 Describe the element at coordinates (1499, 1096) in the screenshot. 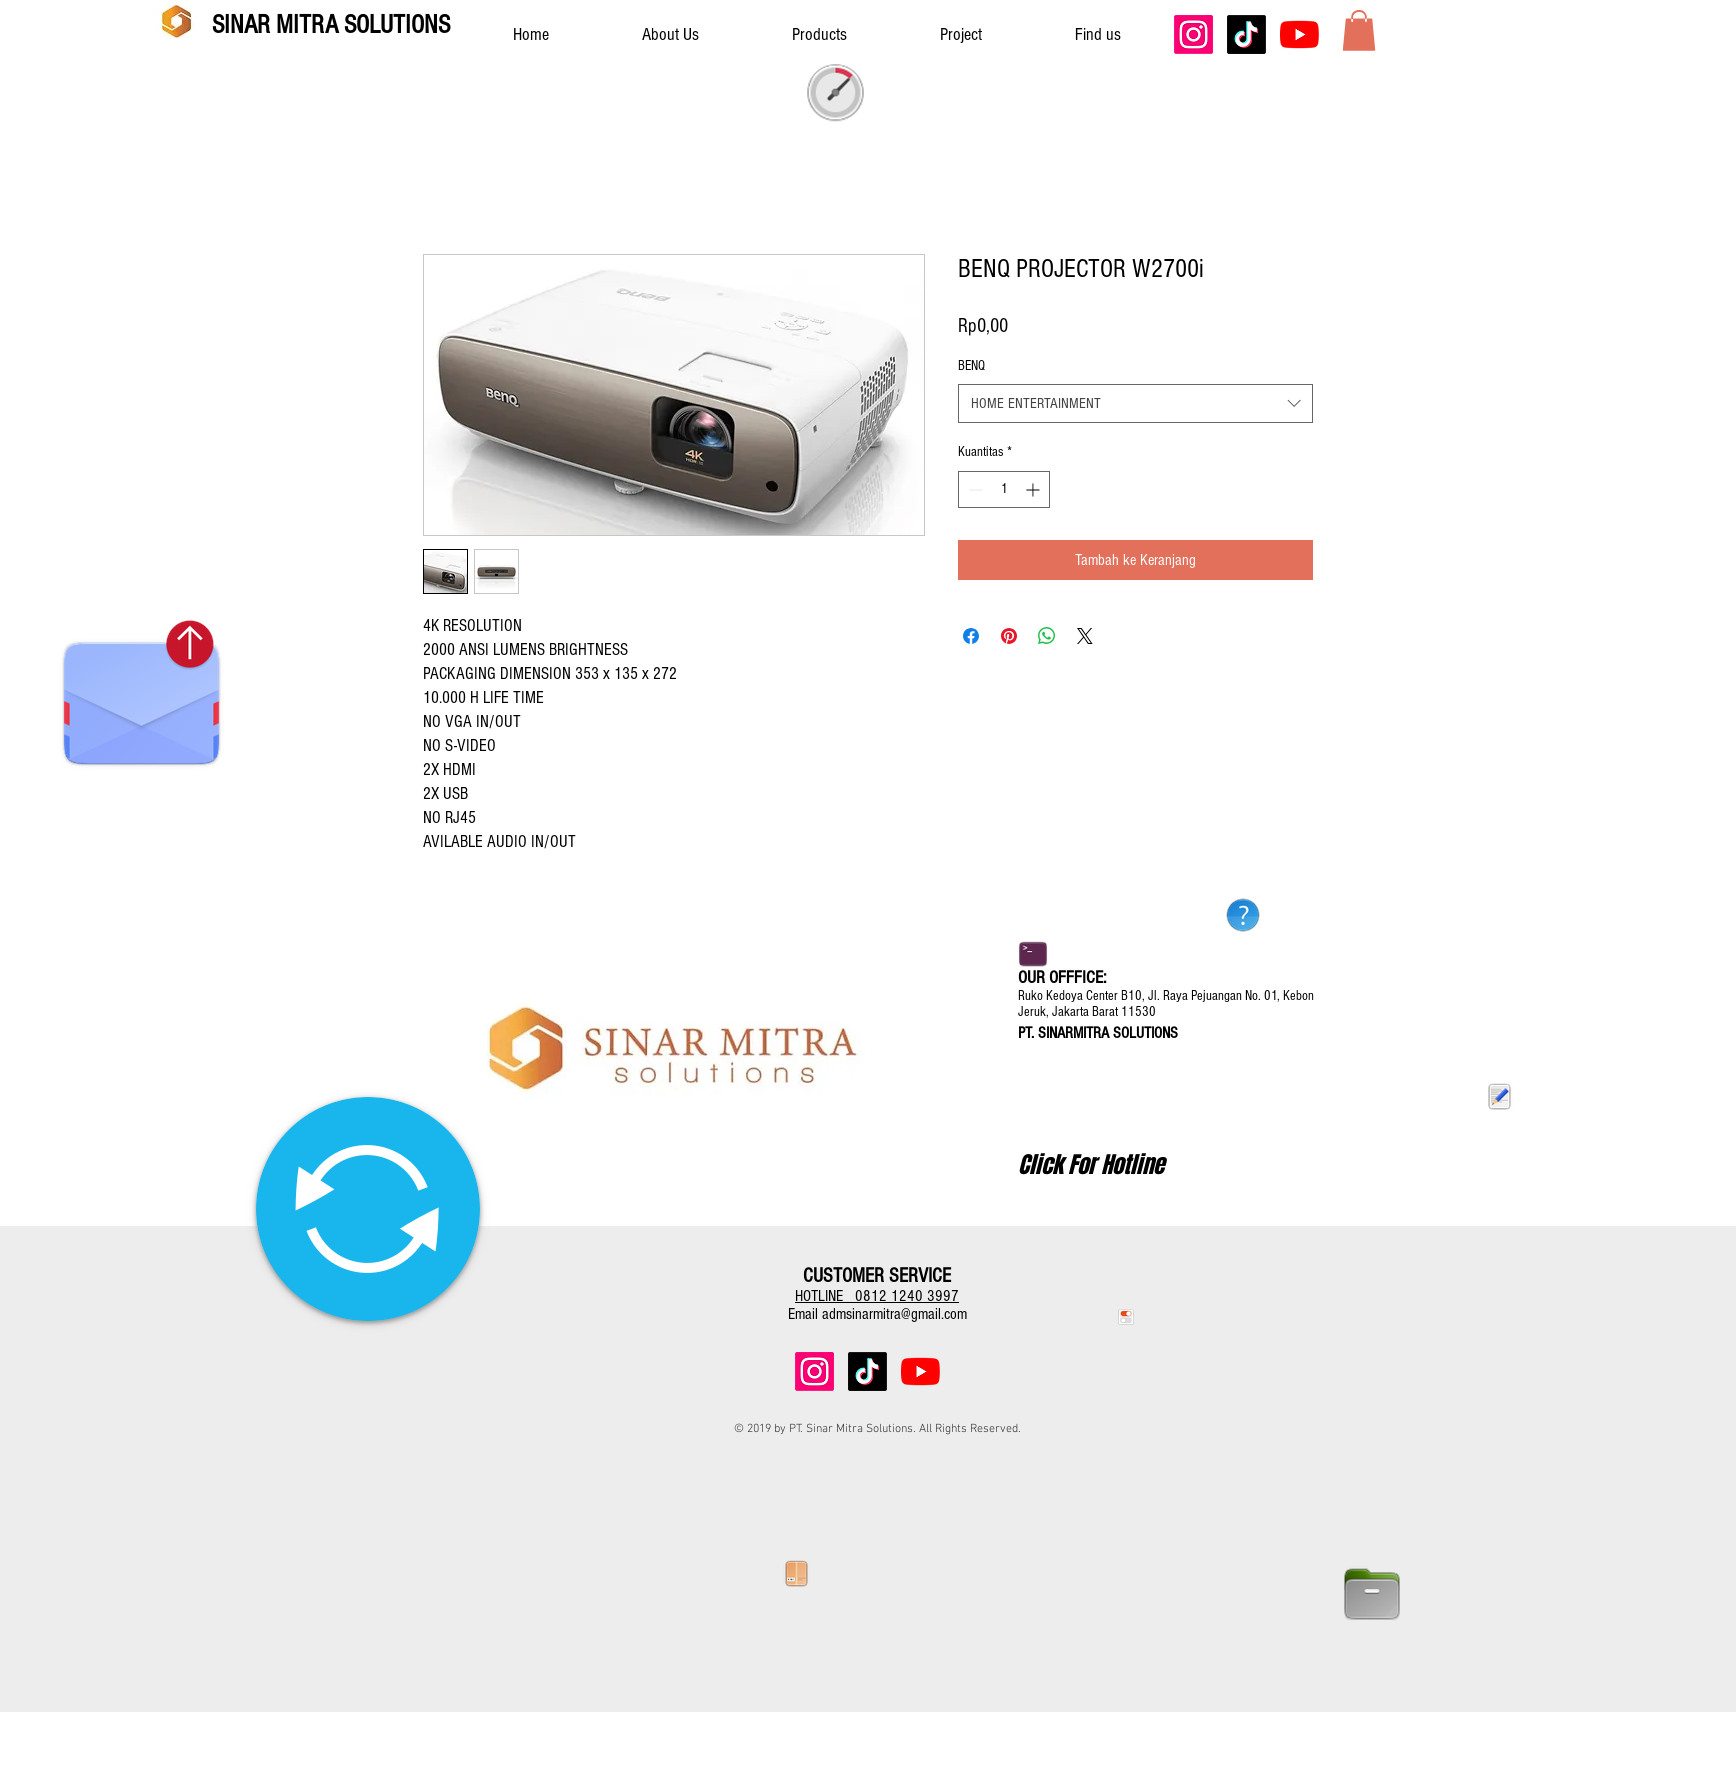

I see `open gedit text editor` at that location.